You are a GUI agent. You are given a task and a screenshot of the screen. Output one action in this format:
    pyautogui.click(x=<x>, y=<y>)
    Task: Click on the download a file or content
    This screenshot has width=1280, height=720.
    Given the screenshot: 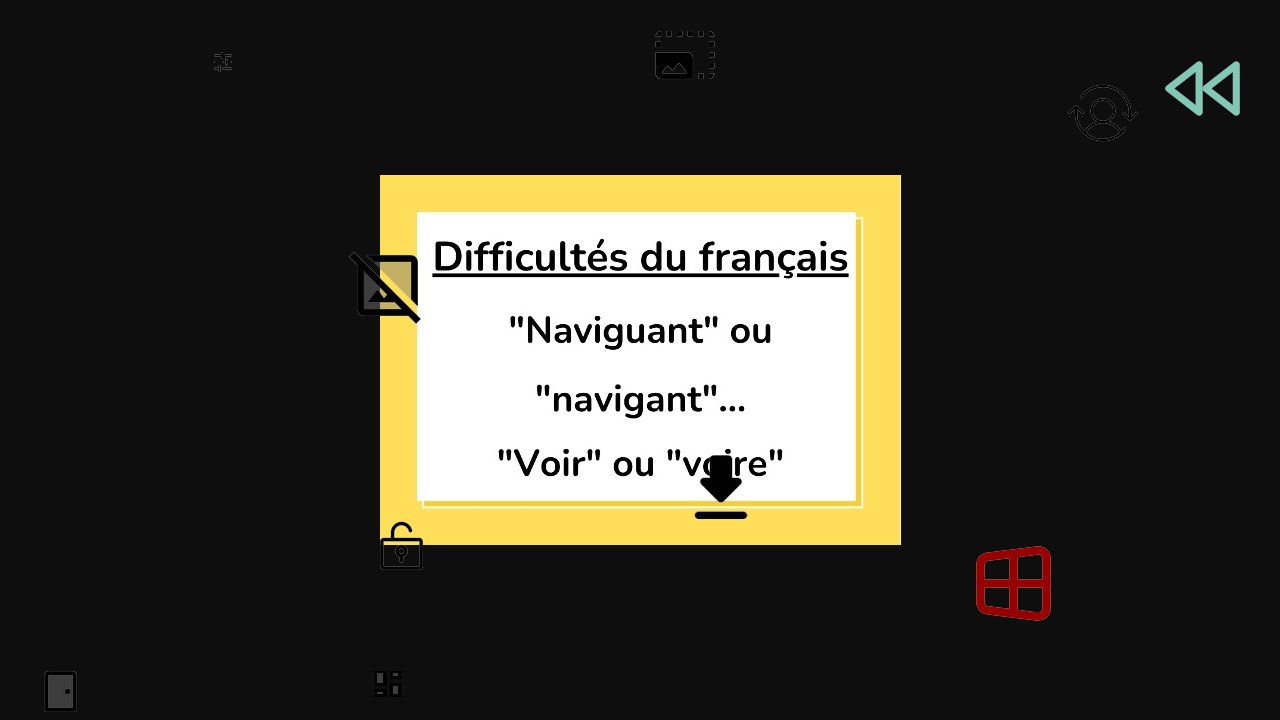 What is the action you would take?
    pyautogui.click(x=721, y=489)
    